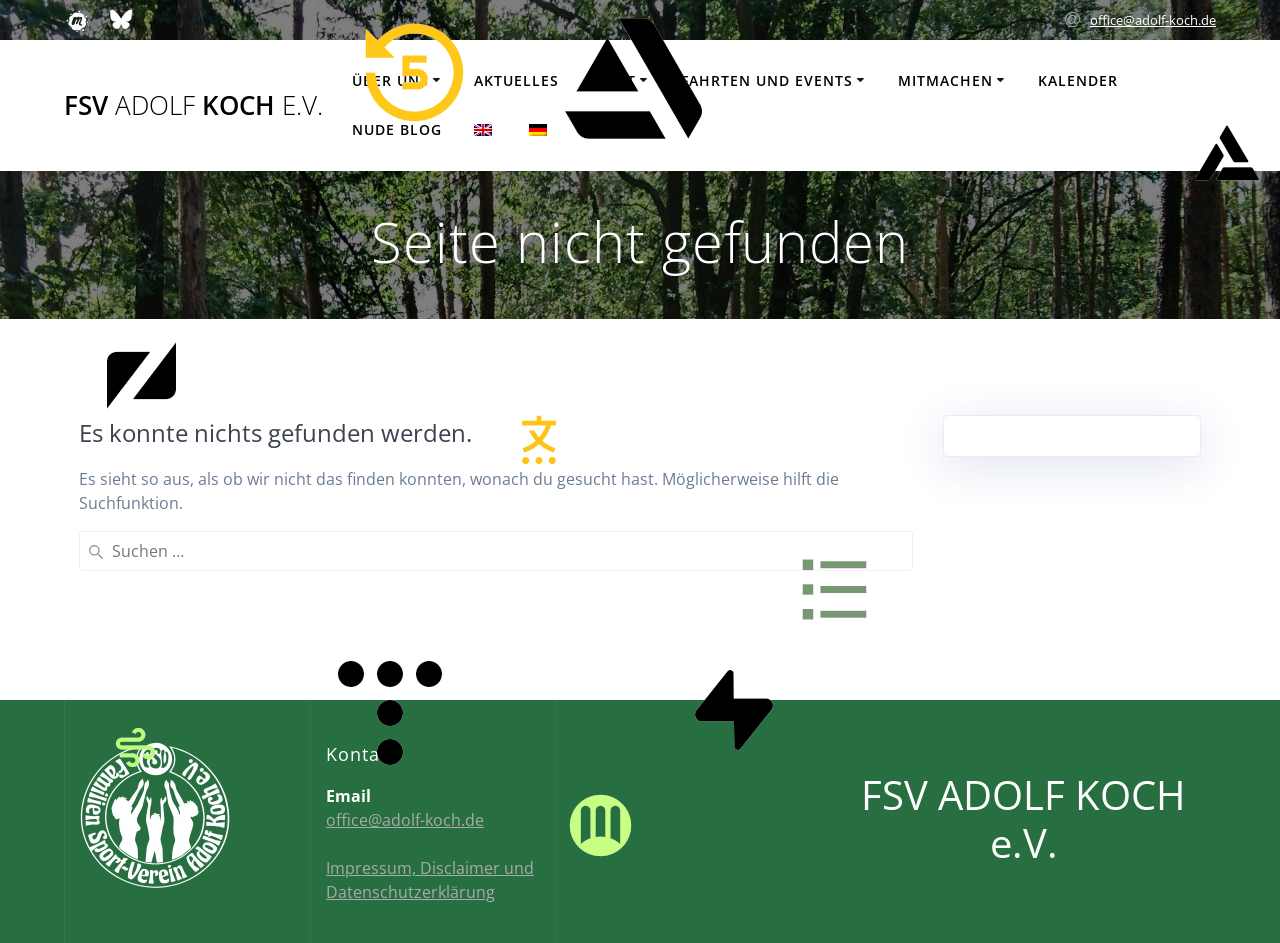 The image size is (1280, 943). What do you see at coordinates (414, 72) in the screenshot?
I see `rewind 5 seconds` at bounding box center [414, 72].